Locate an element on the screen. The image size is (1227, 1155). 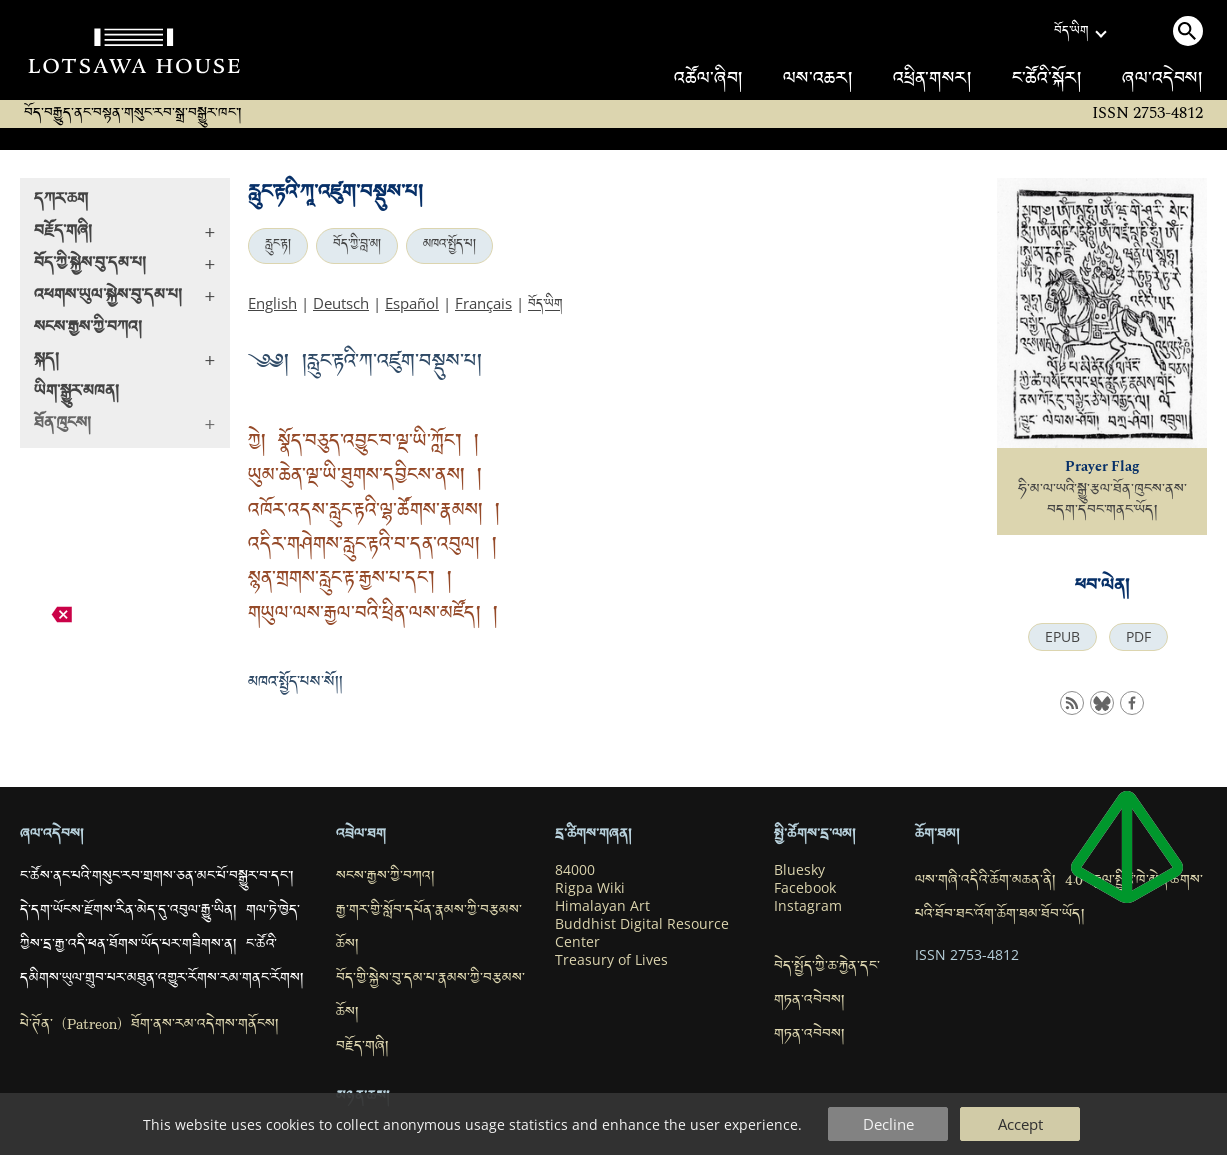
view 3D model or object is located at coordinates (1127, 847).